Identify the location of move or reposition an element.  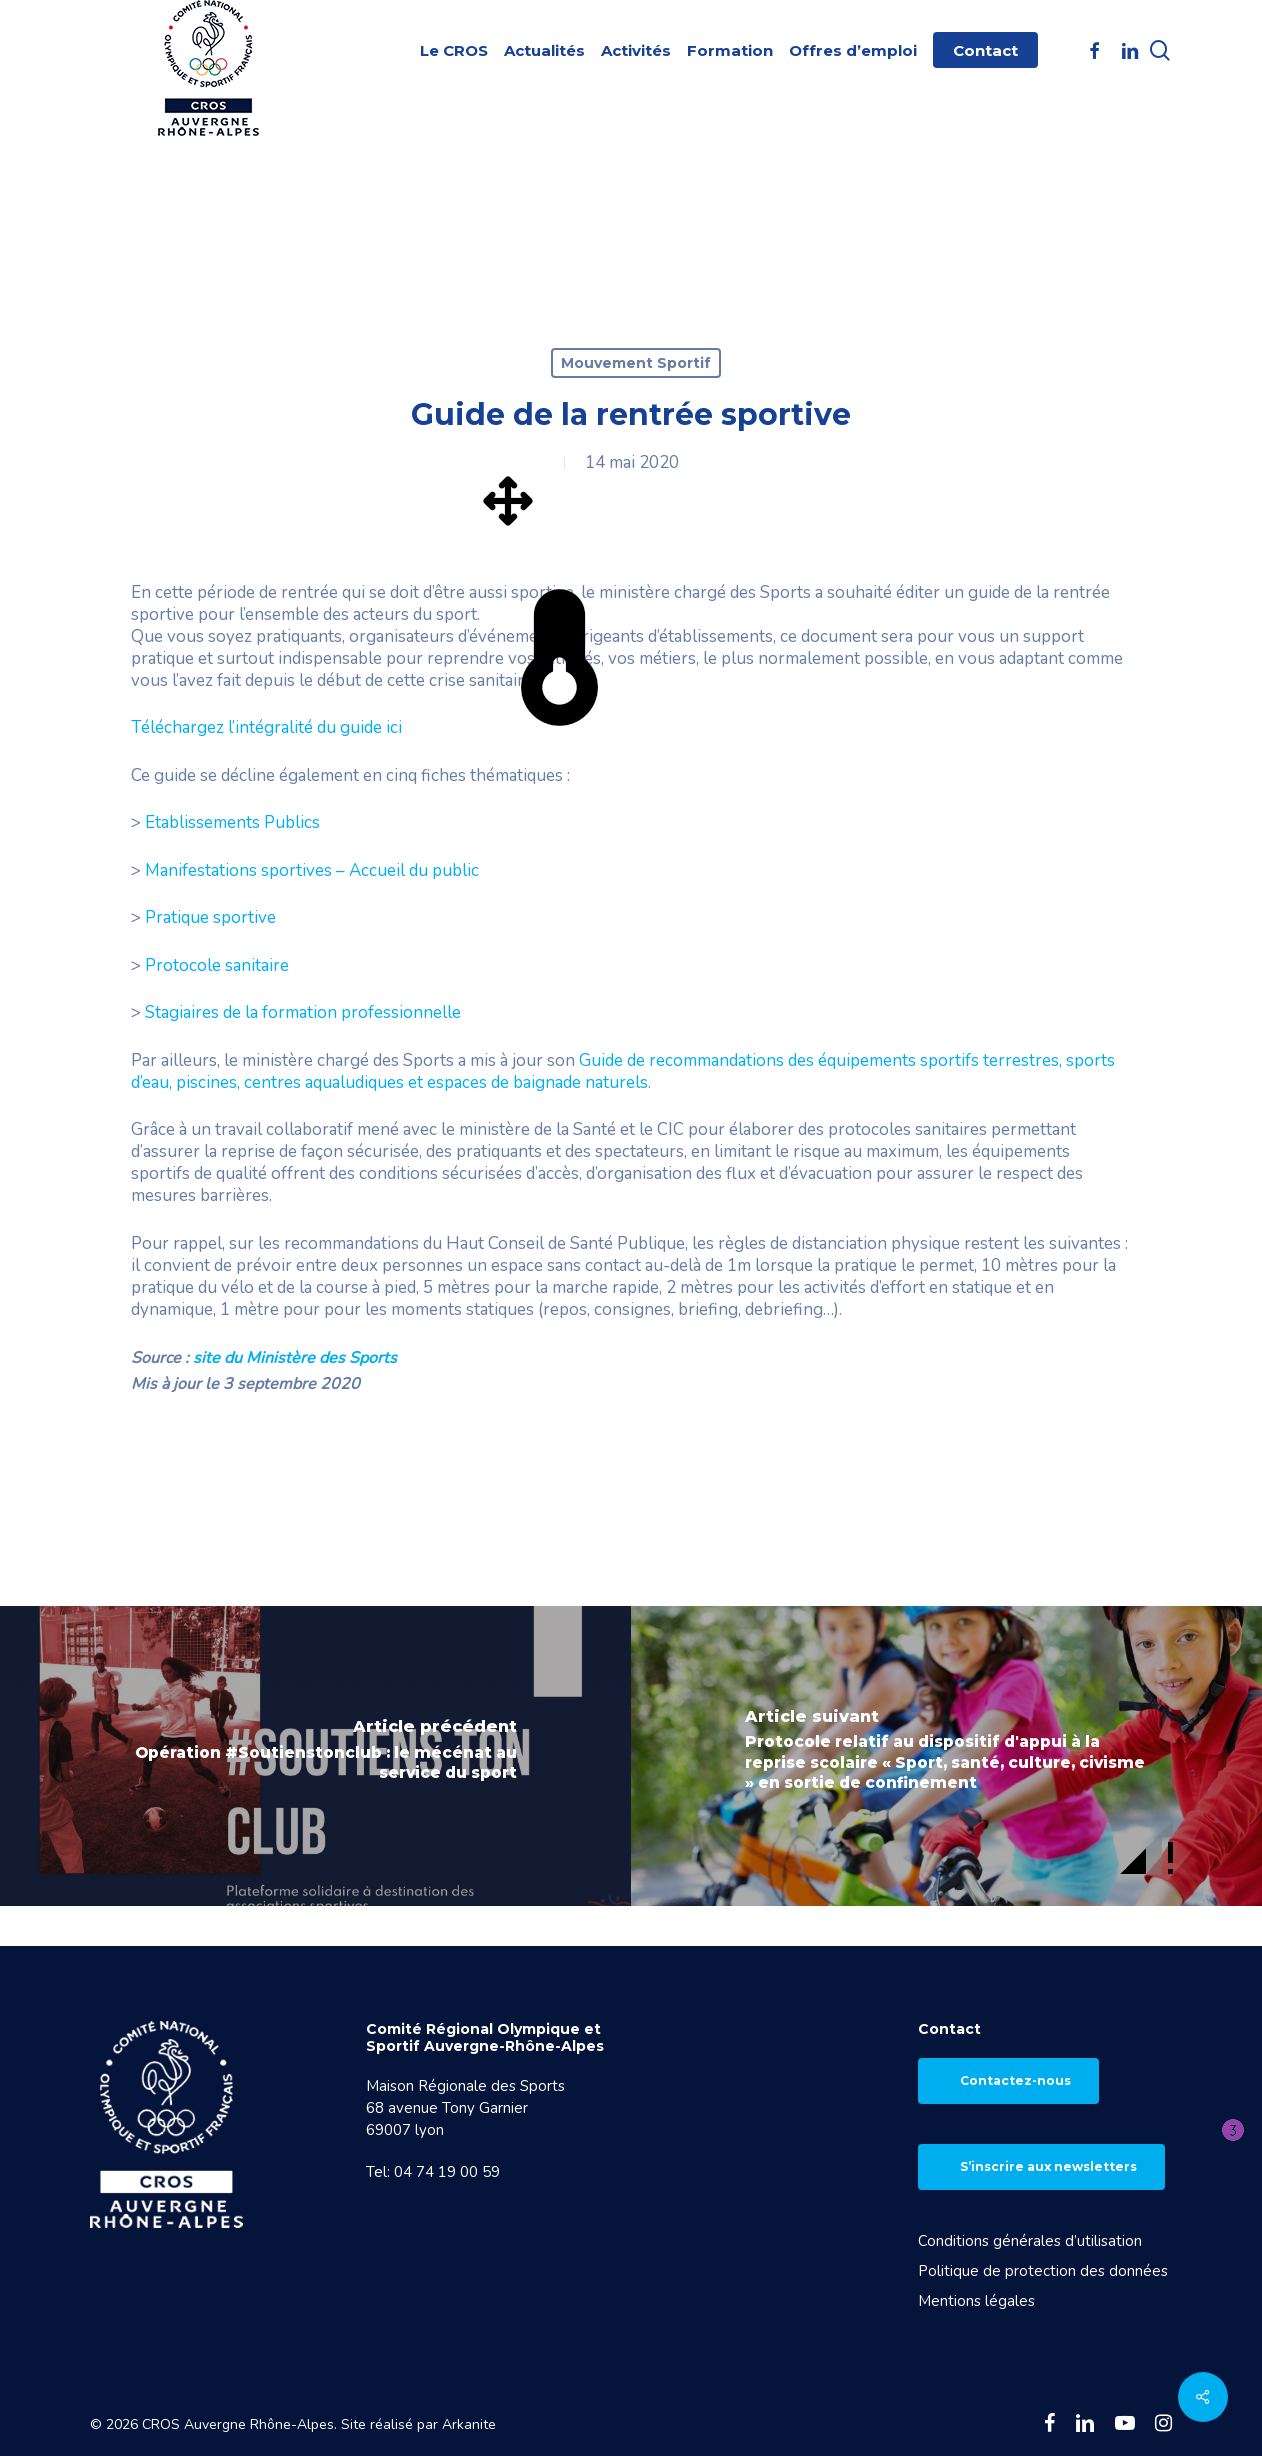
(508, 501).